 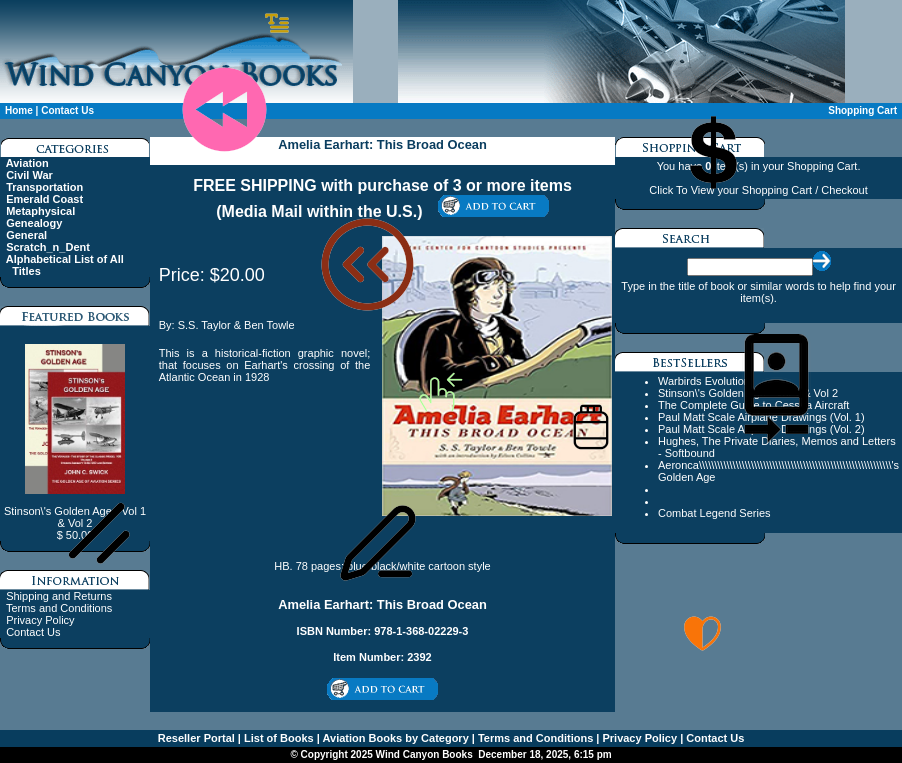 What do you see at coordinates (378, 543) in the screenshot?
I see `edit text or content` at bounding box center [378, 543].